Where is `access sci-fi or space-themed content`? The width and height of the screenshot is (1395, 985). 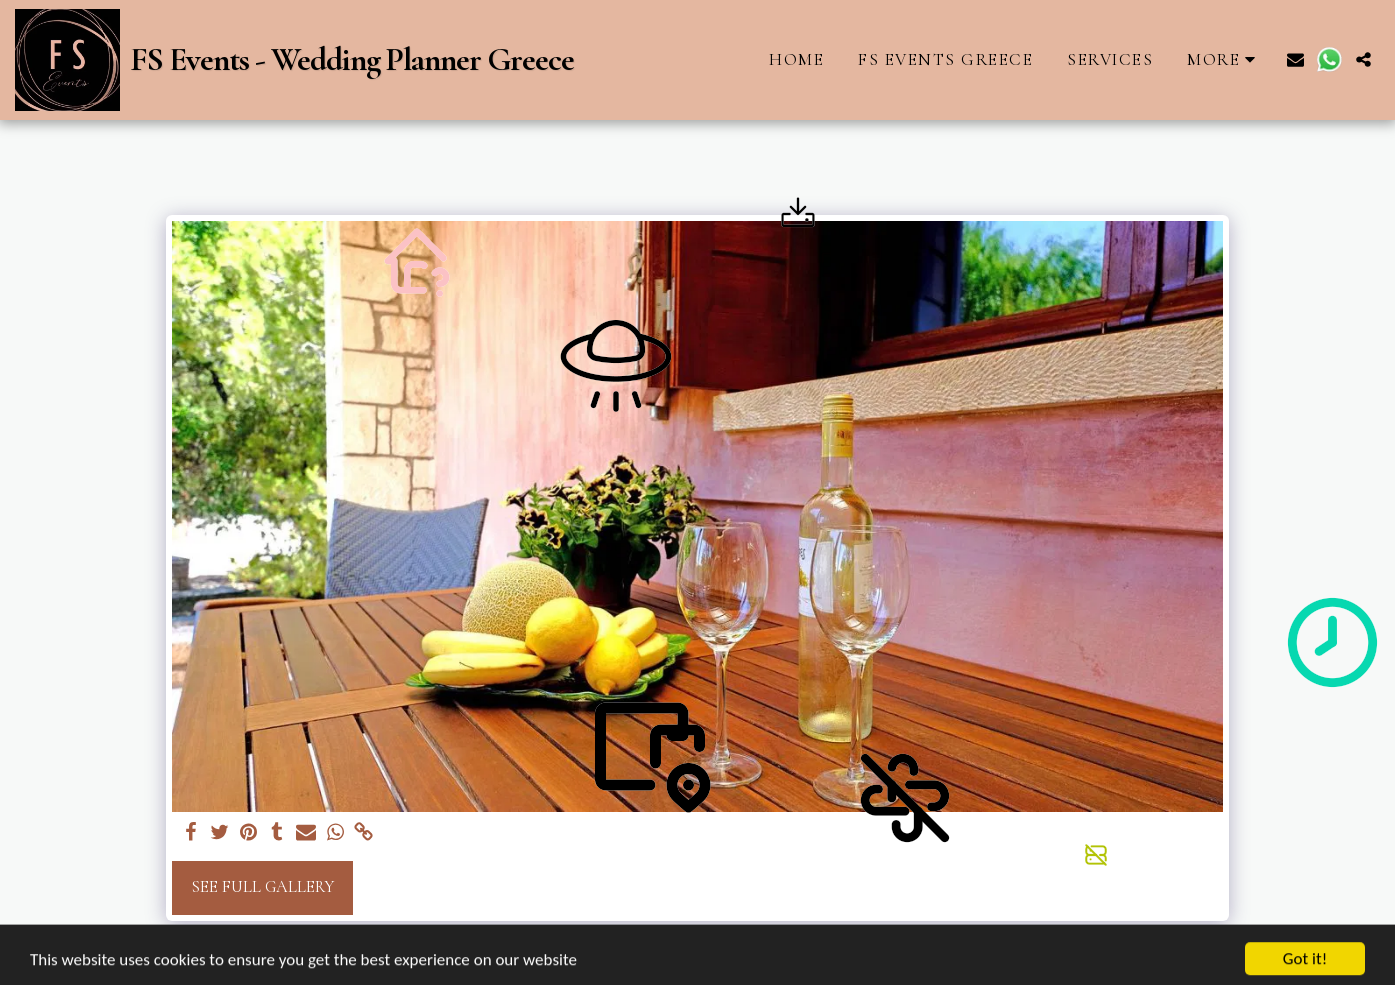
access sci-fi or space-themed content is located at coordinates (616, 364).